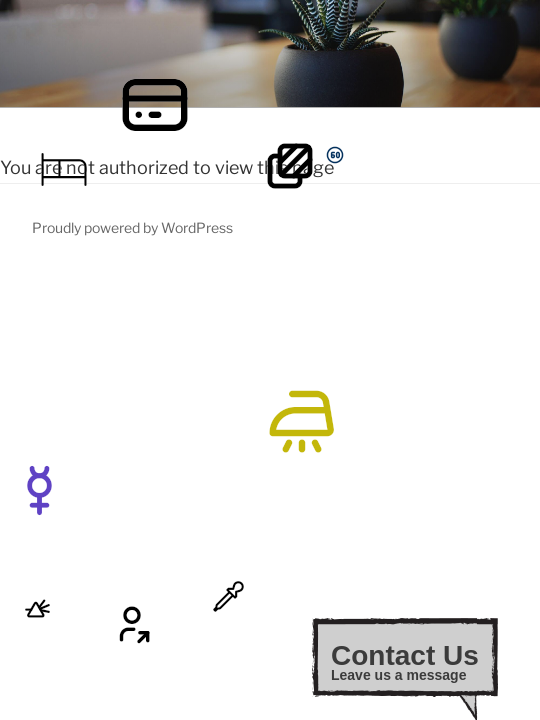 The height and width of the screenshot is (720, 540). Describe the element at coordinates (62, 169) in the screenshot. I see `view accommodation or hotel options` at that location.